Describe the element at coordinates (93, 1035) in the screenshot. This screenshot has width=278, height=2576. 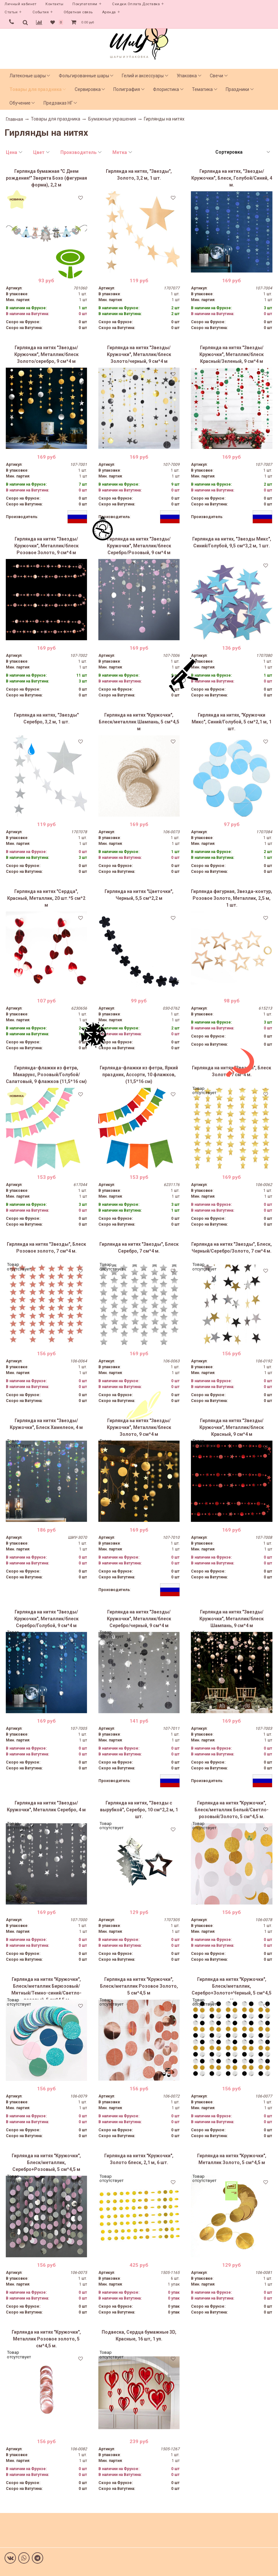
I see `select porcupinefish or blowfish character` at that location.